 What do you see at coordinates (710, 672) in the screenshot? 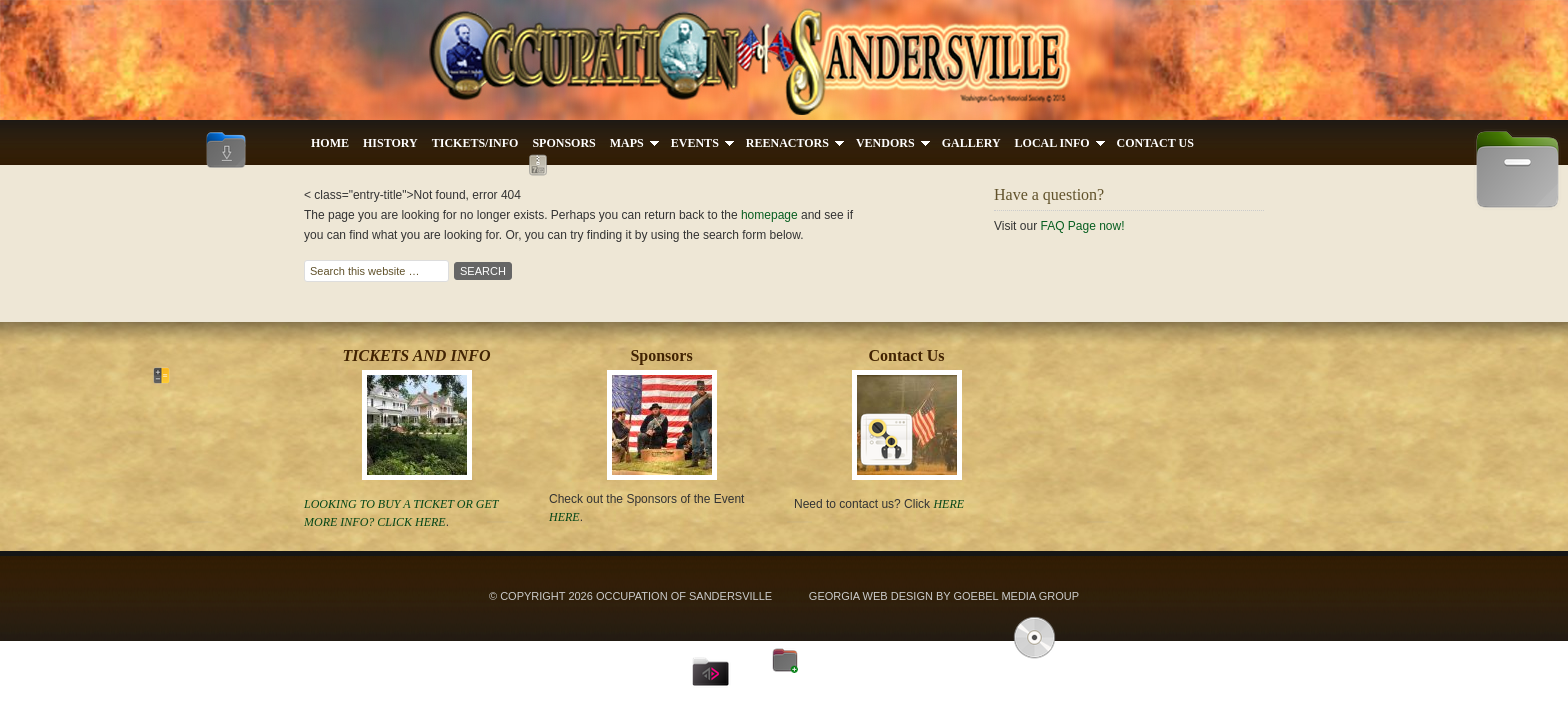
I see `folder containing ActivityPub or federated social media content` at bounding box center [710, 672].